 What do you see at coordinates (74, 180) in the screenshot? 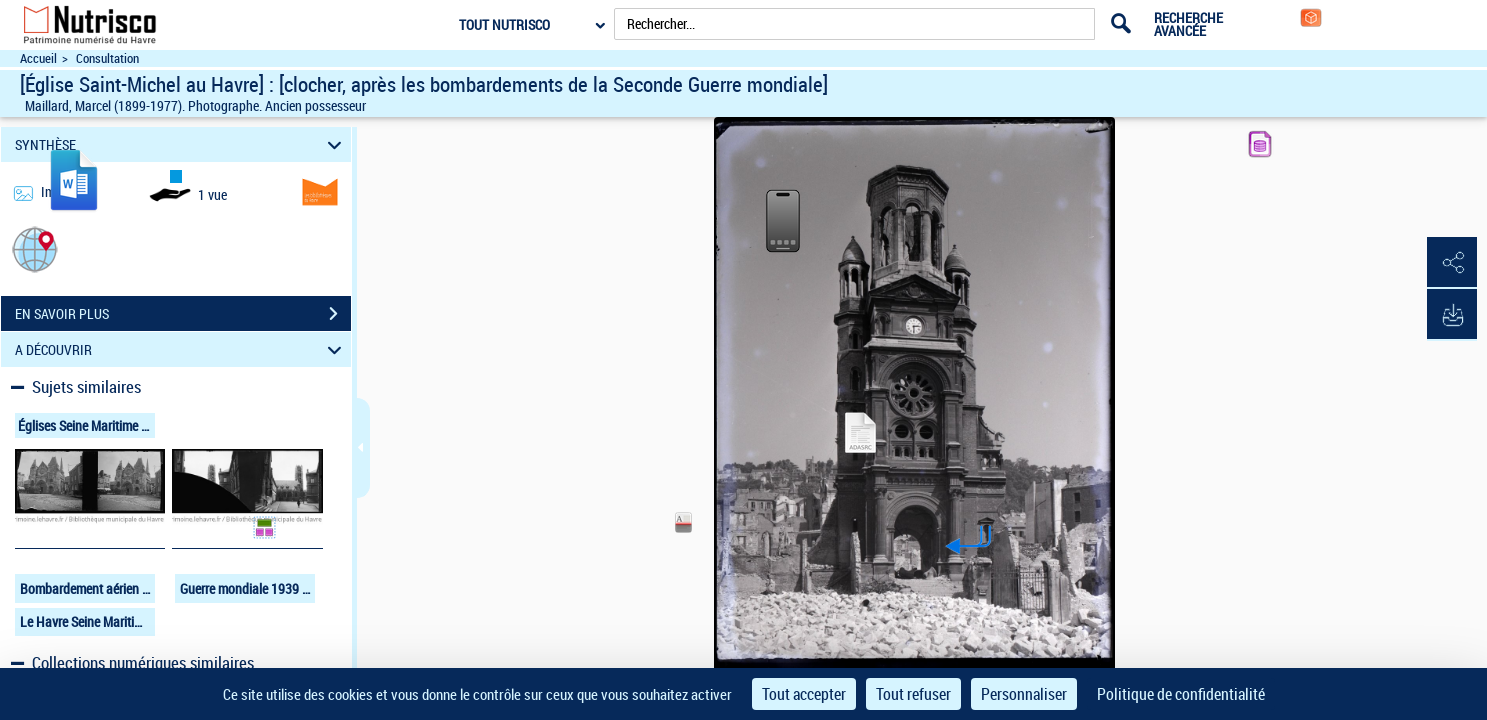
I see `microsoft word template file` at bounding box center [74, 180].